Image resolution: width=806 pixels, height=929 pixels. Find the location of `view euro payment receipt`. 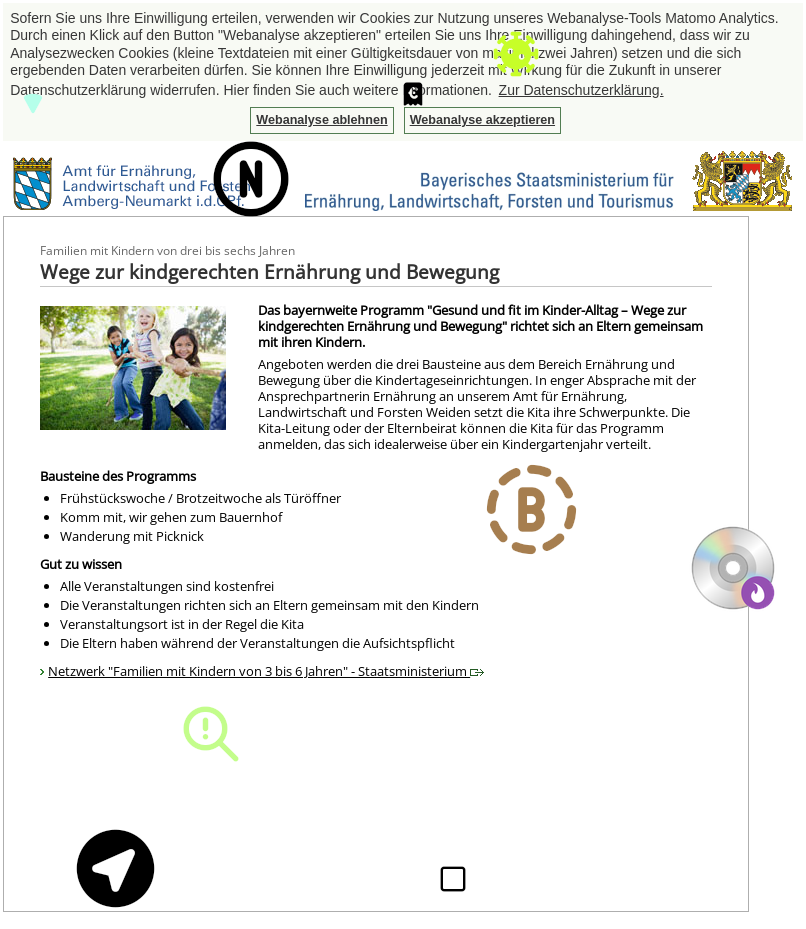

view euro payment receipt is located at coordinates (413, 94).